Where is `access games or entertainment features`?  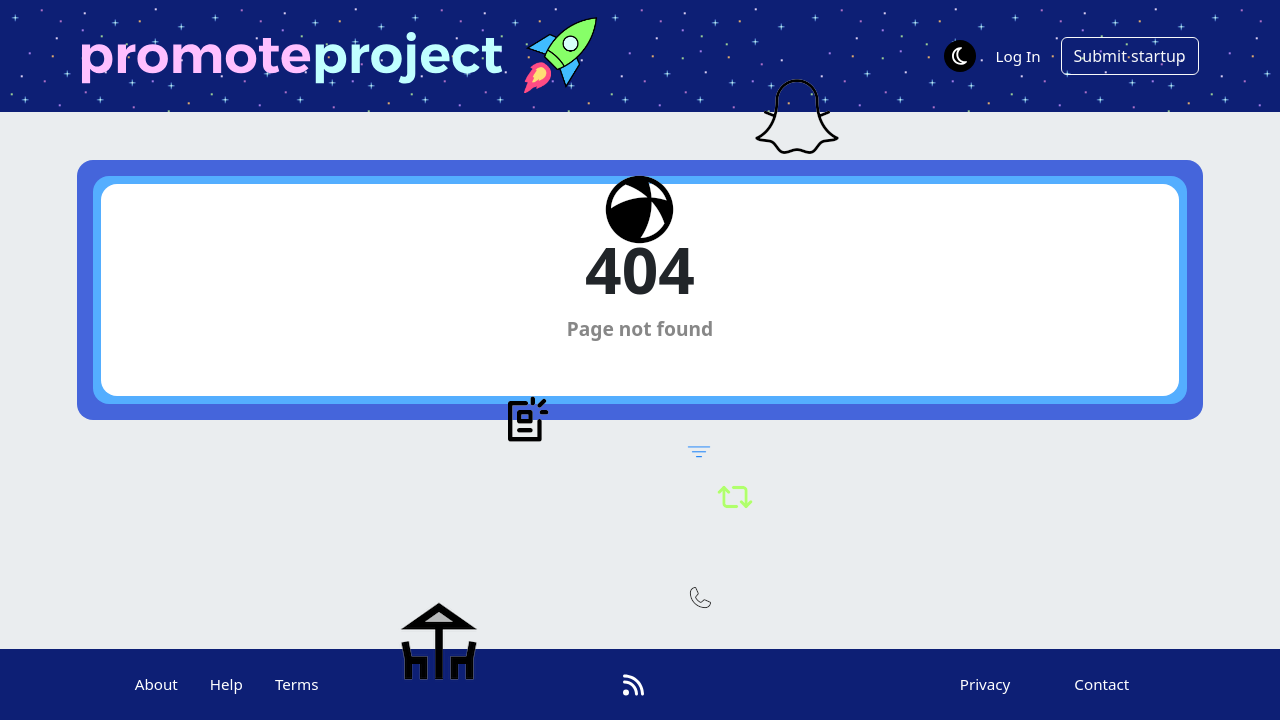
access games or entertainment features is located at coordinates (639, 209).